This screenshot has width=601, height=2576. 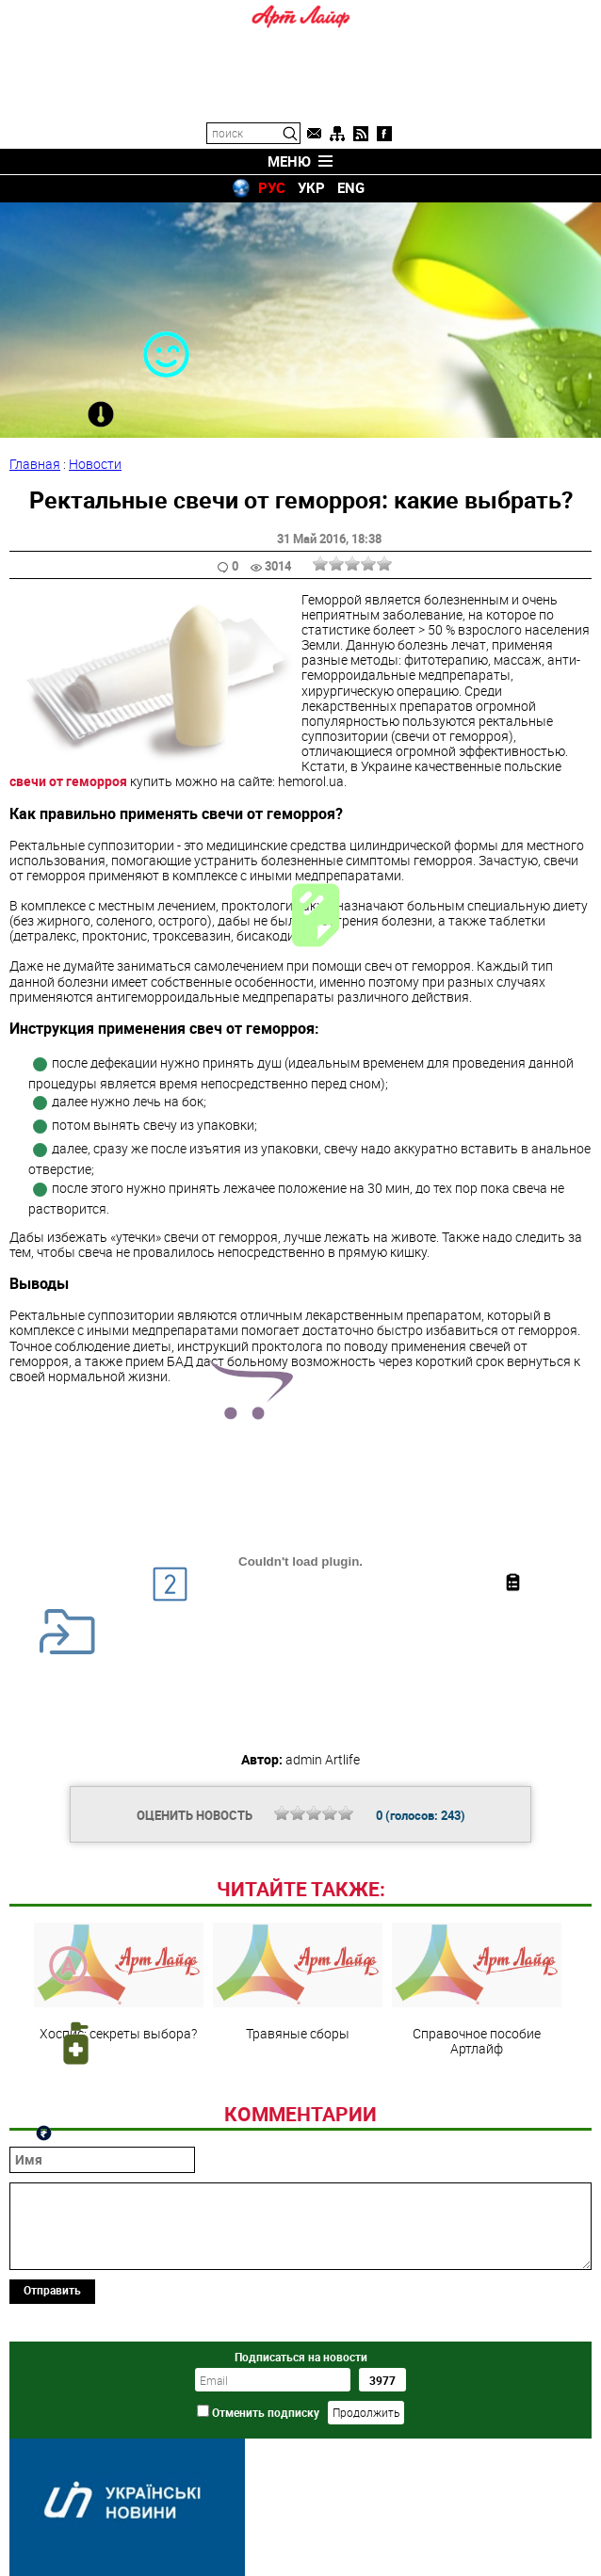 I want to click on indicates step two in a multi-step process, so click(x=170, y=1584).